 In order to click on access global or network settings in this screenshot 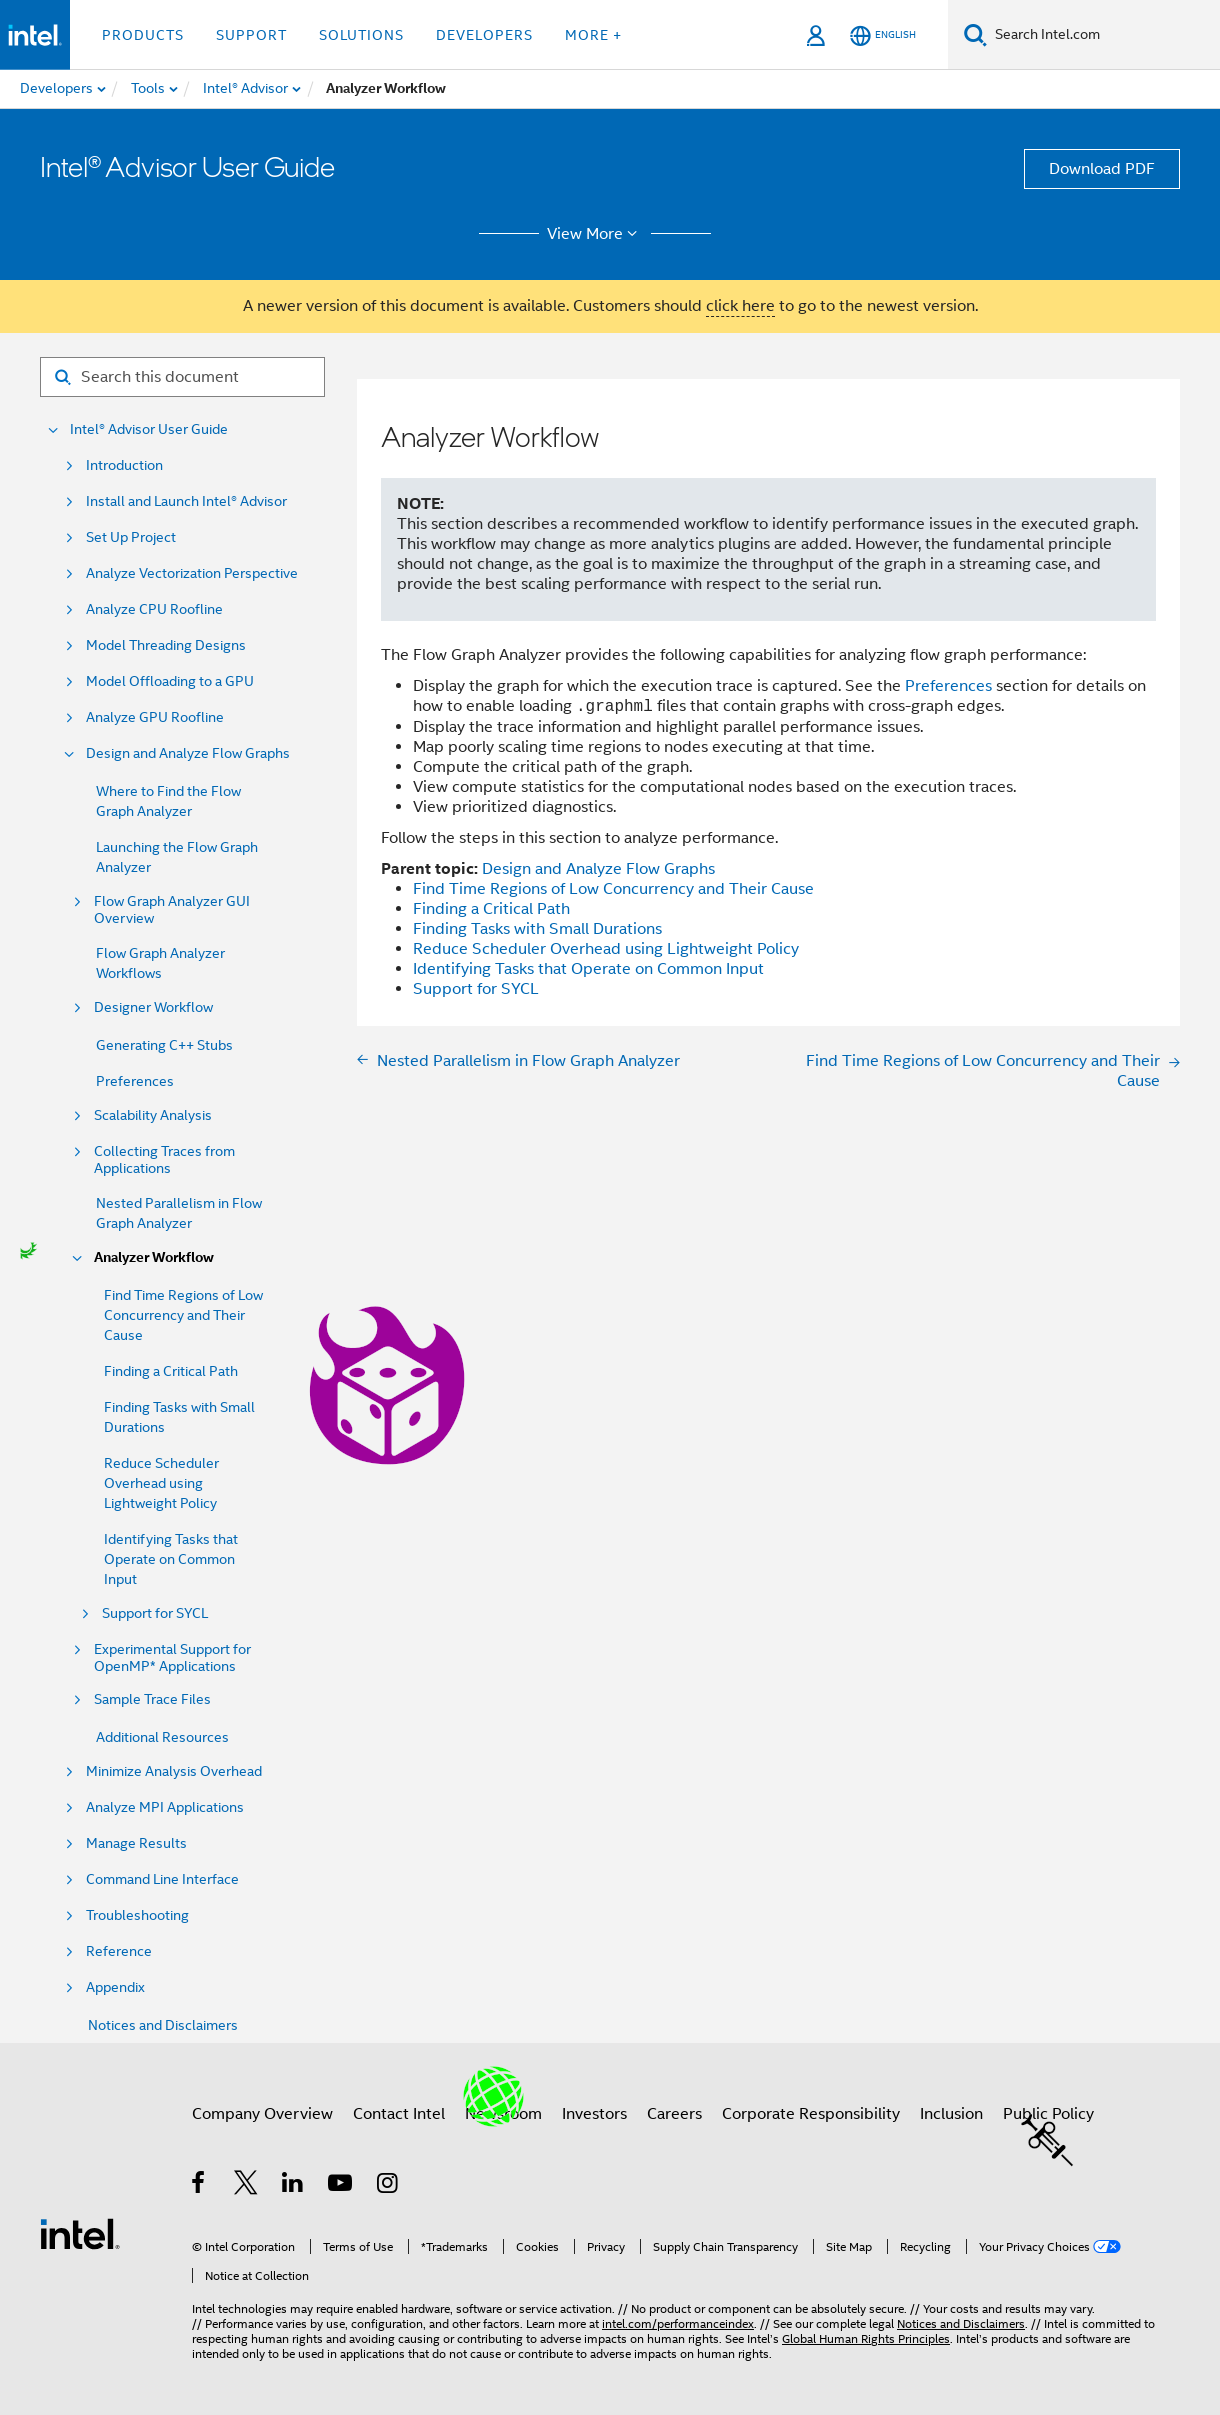, I will do `click(493, 2096)`.